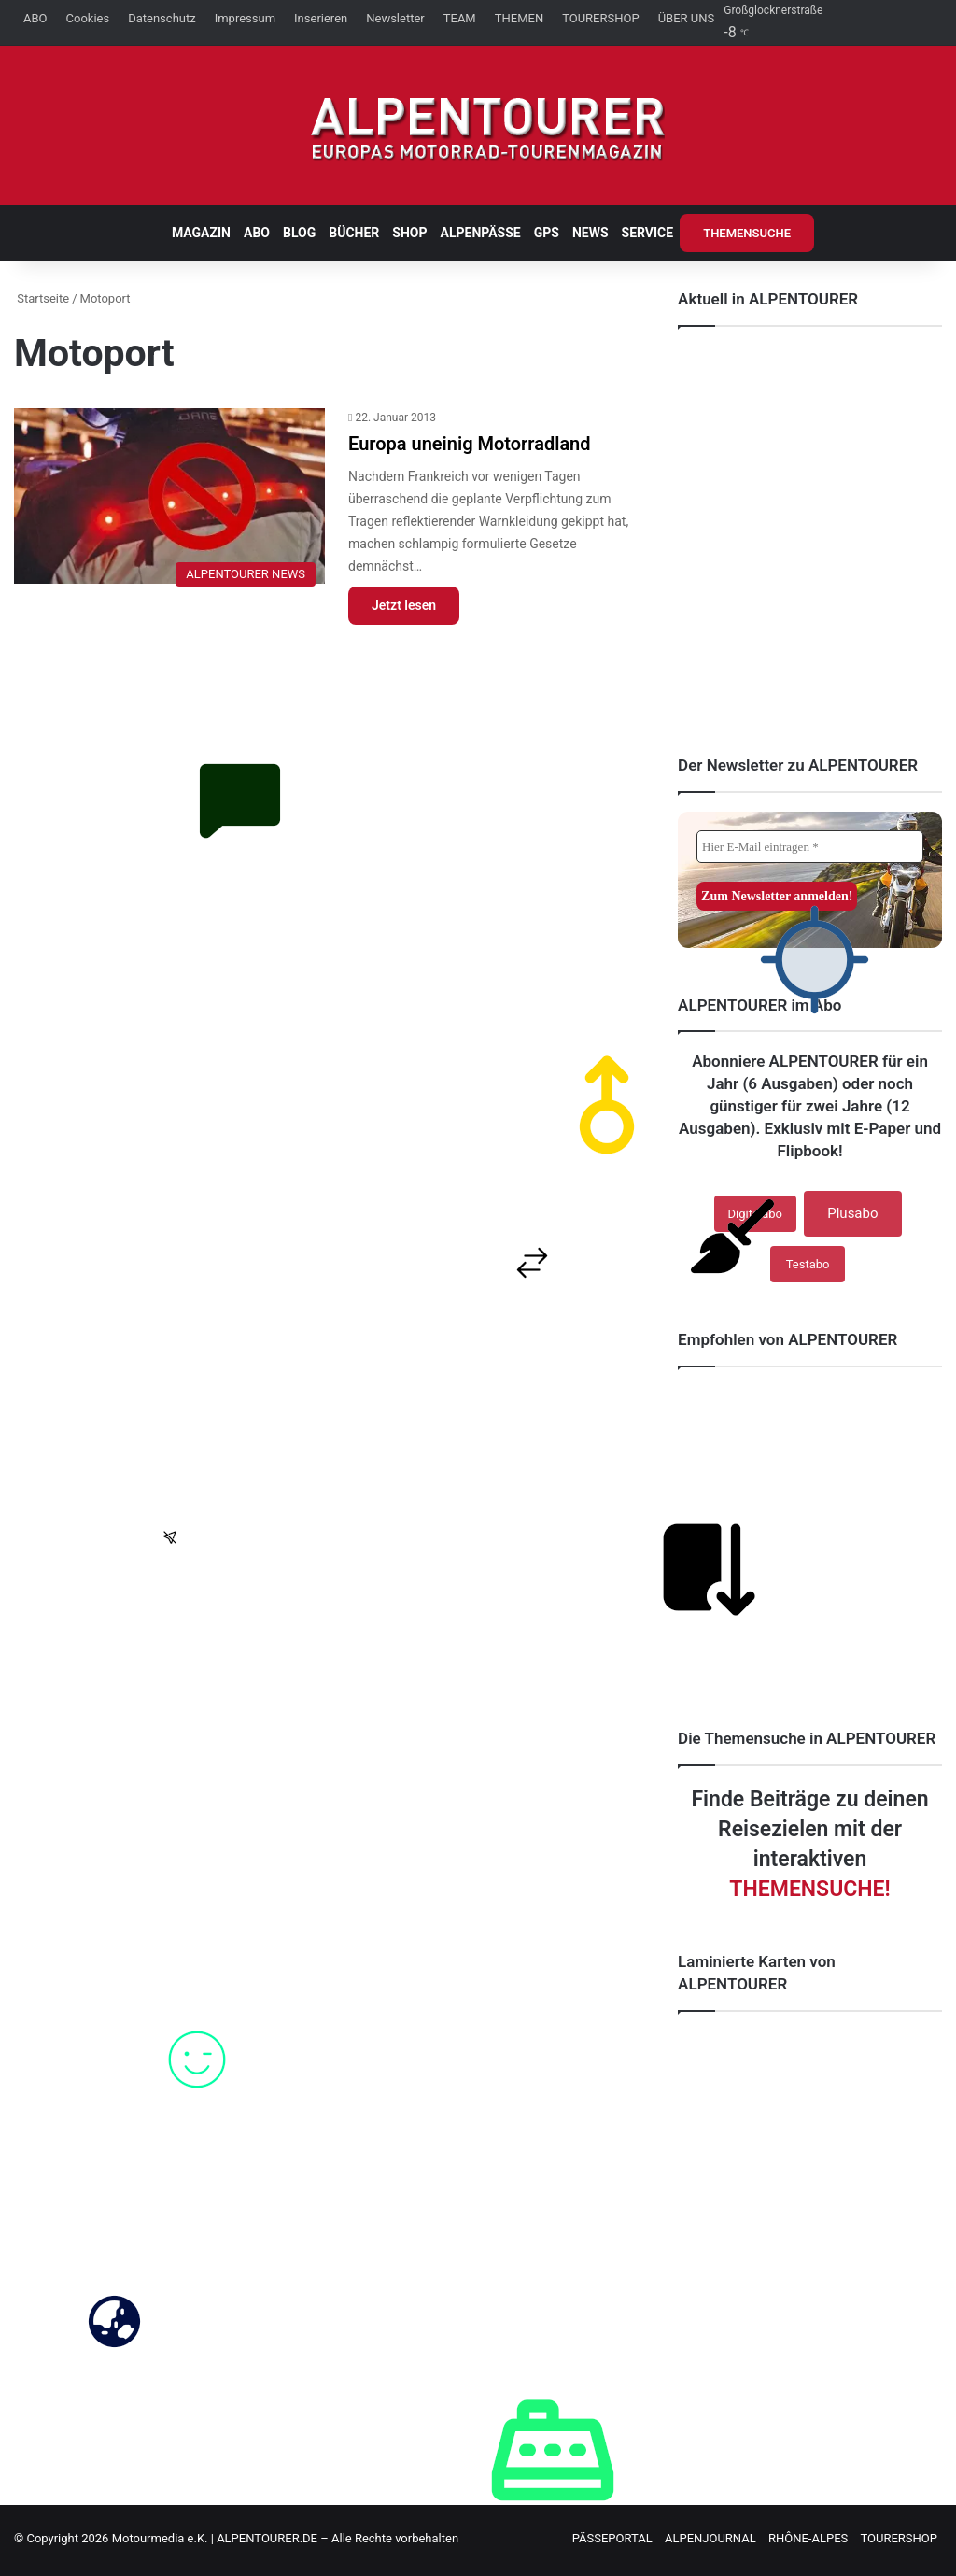 This screenshot has height=2576, width=956. What do you see at coordinates (607, 1105) in the screenshot?
I see `swipe up to continue or dismiss` at bounding box center [607, 1105].